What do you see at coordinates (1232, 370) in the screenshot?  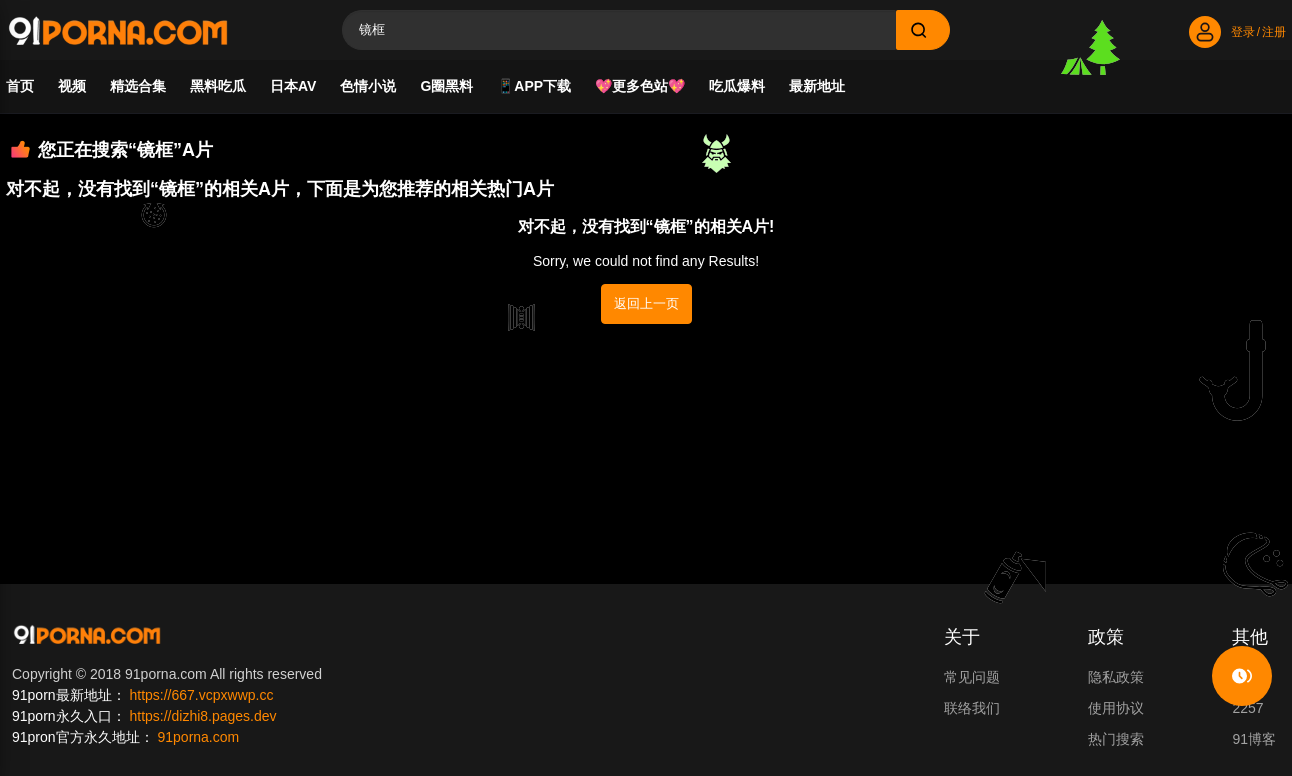 I see `access snorkeling or diving activities` at bounding box center [1232, 370].